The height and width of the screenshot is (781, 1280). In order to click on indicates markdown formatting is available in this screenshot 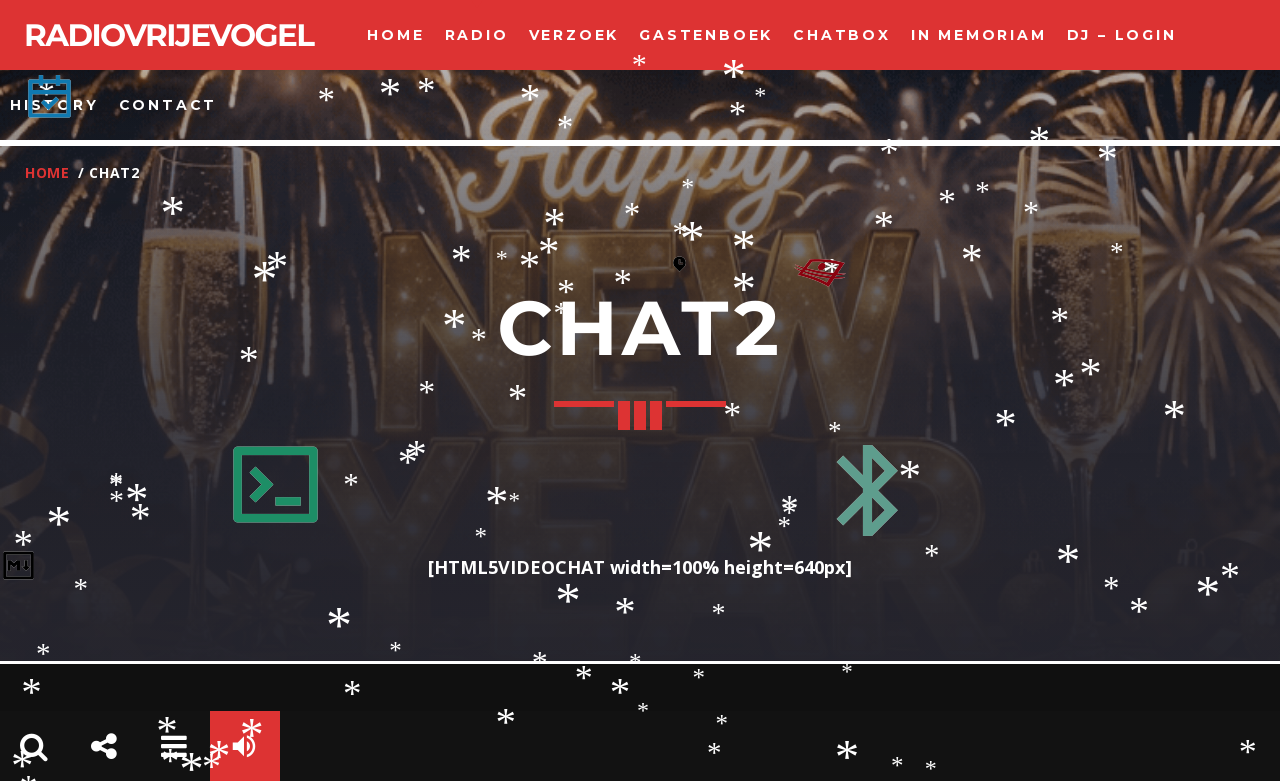, I will do `click(18, 565)`.